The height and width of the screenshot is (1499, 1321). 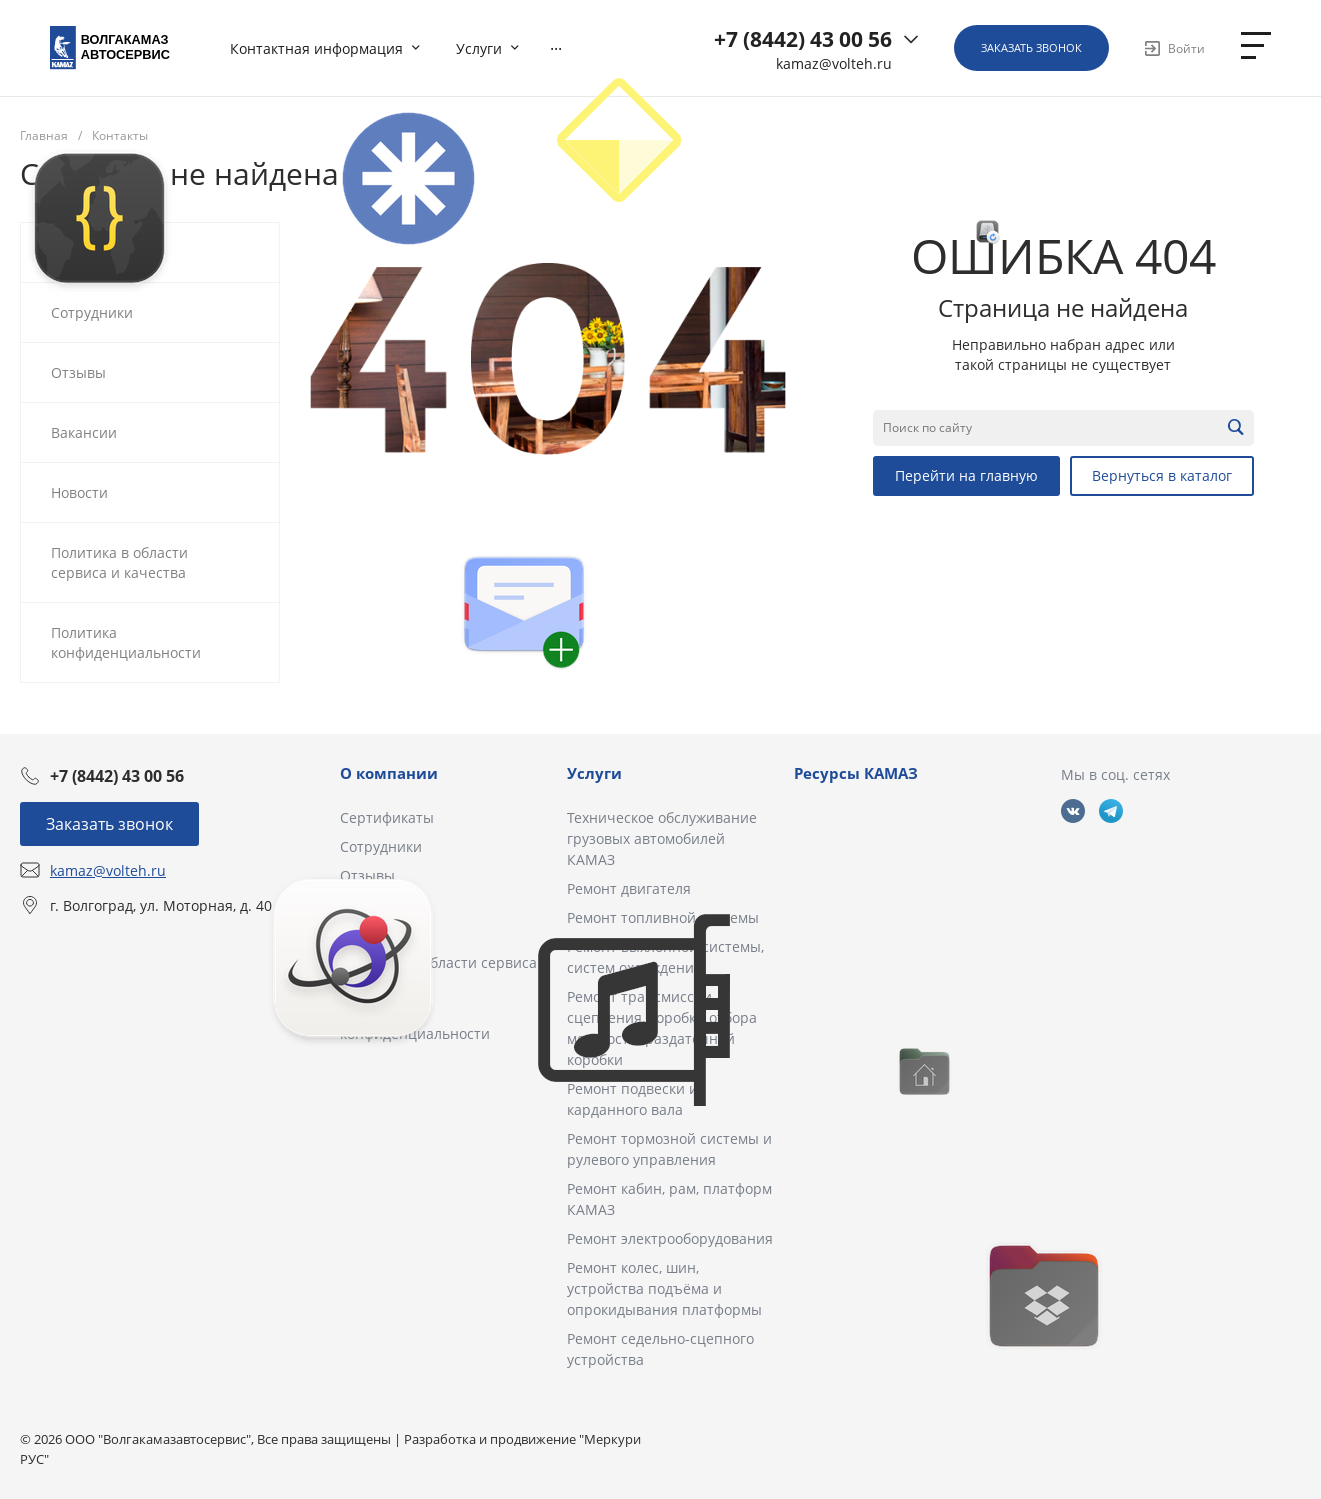 I want to click on format or erase a USB drive, so click(x=987, y=231).